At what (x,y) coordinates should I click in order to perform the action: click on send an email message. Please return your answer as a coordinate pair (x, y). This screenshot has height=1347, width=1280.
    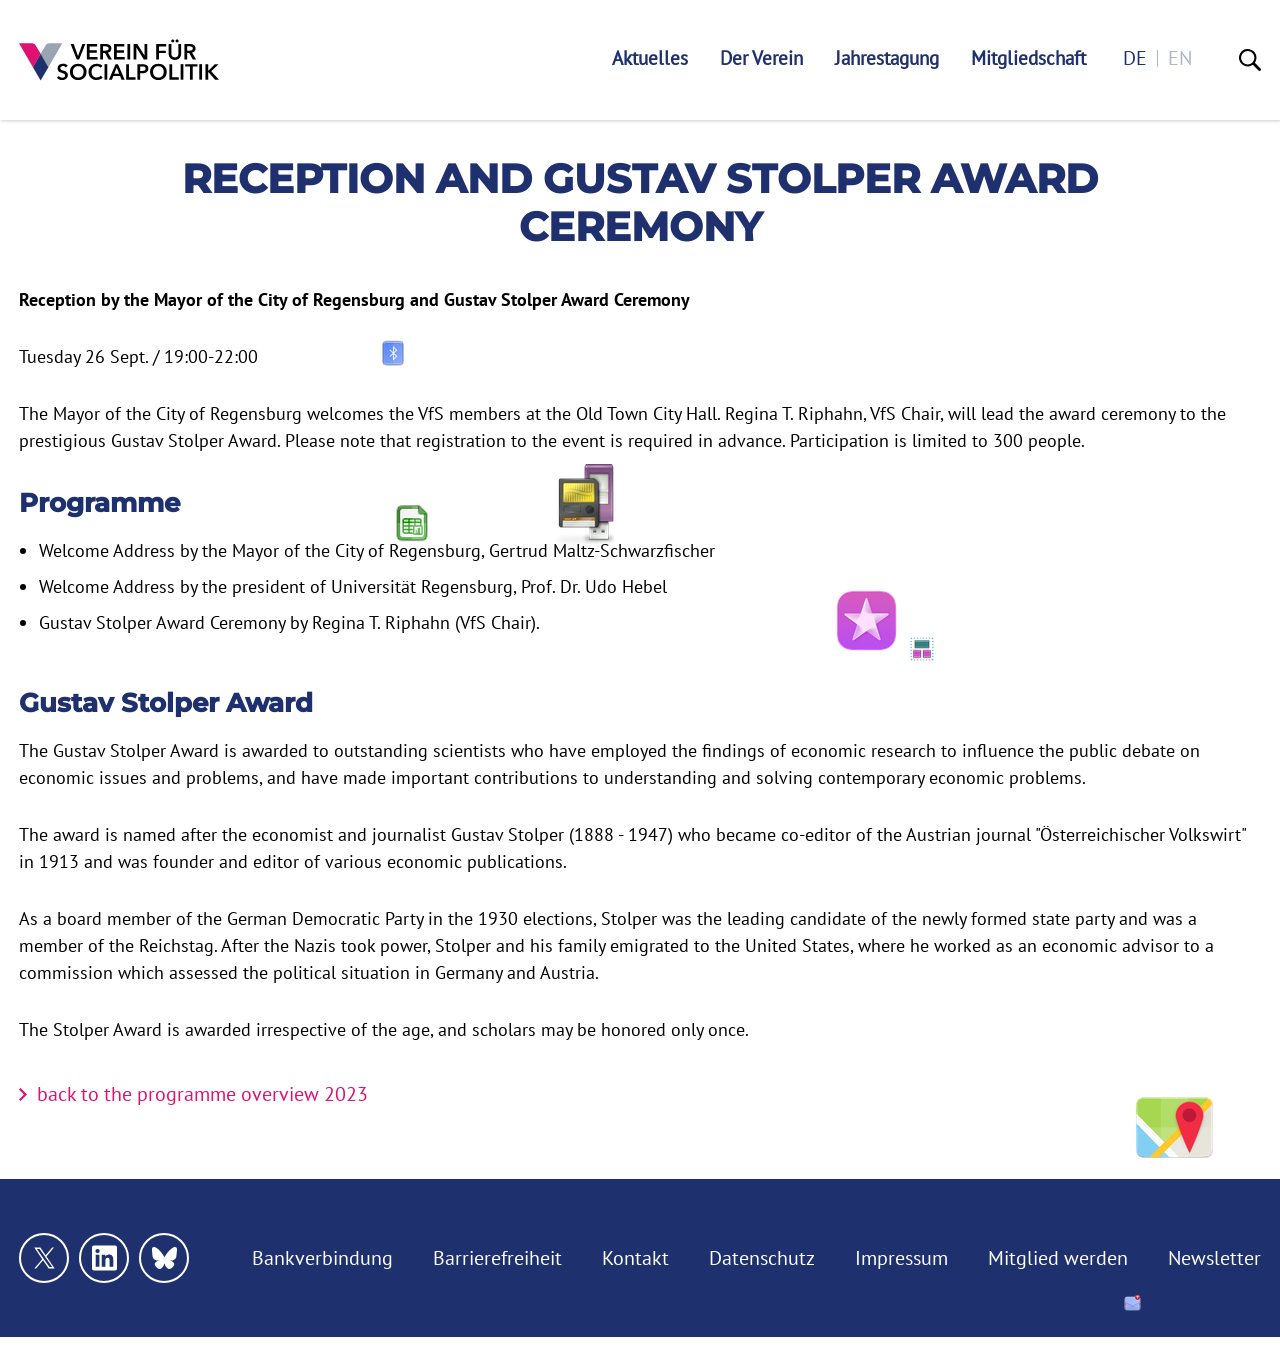
    Looking at the image, I should click on (1132, 1303).